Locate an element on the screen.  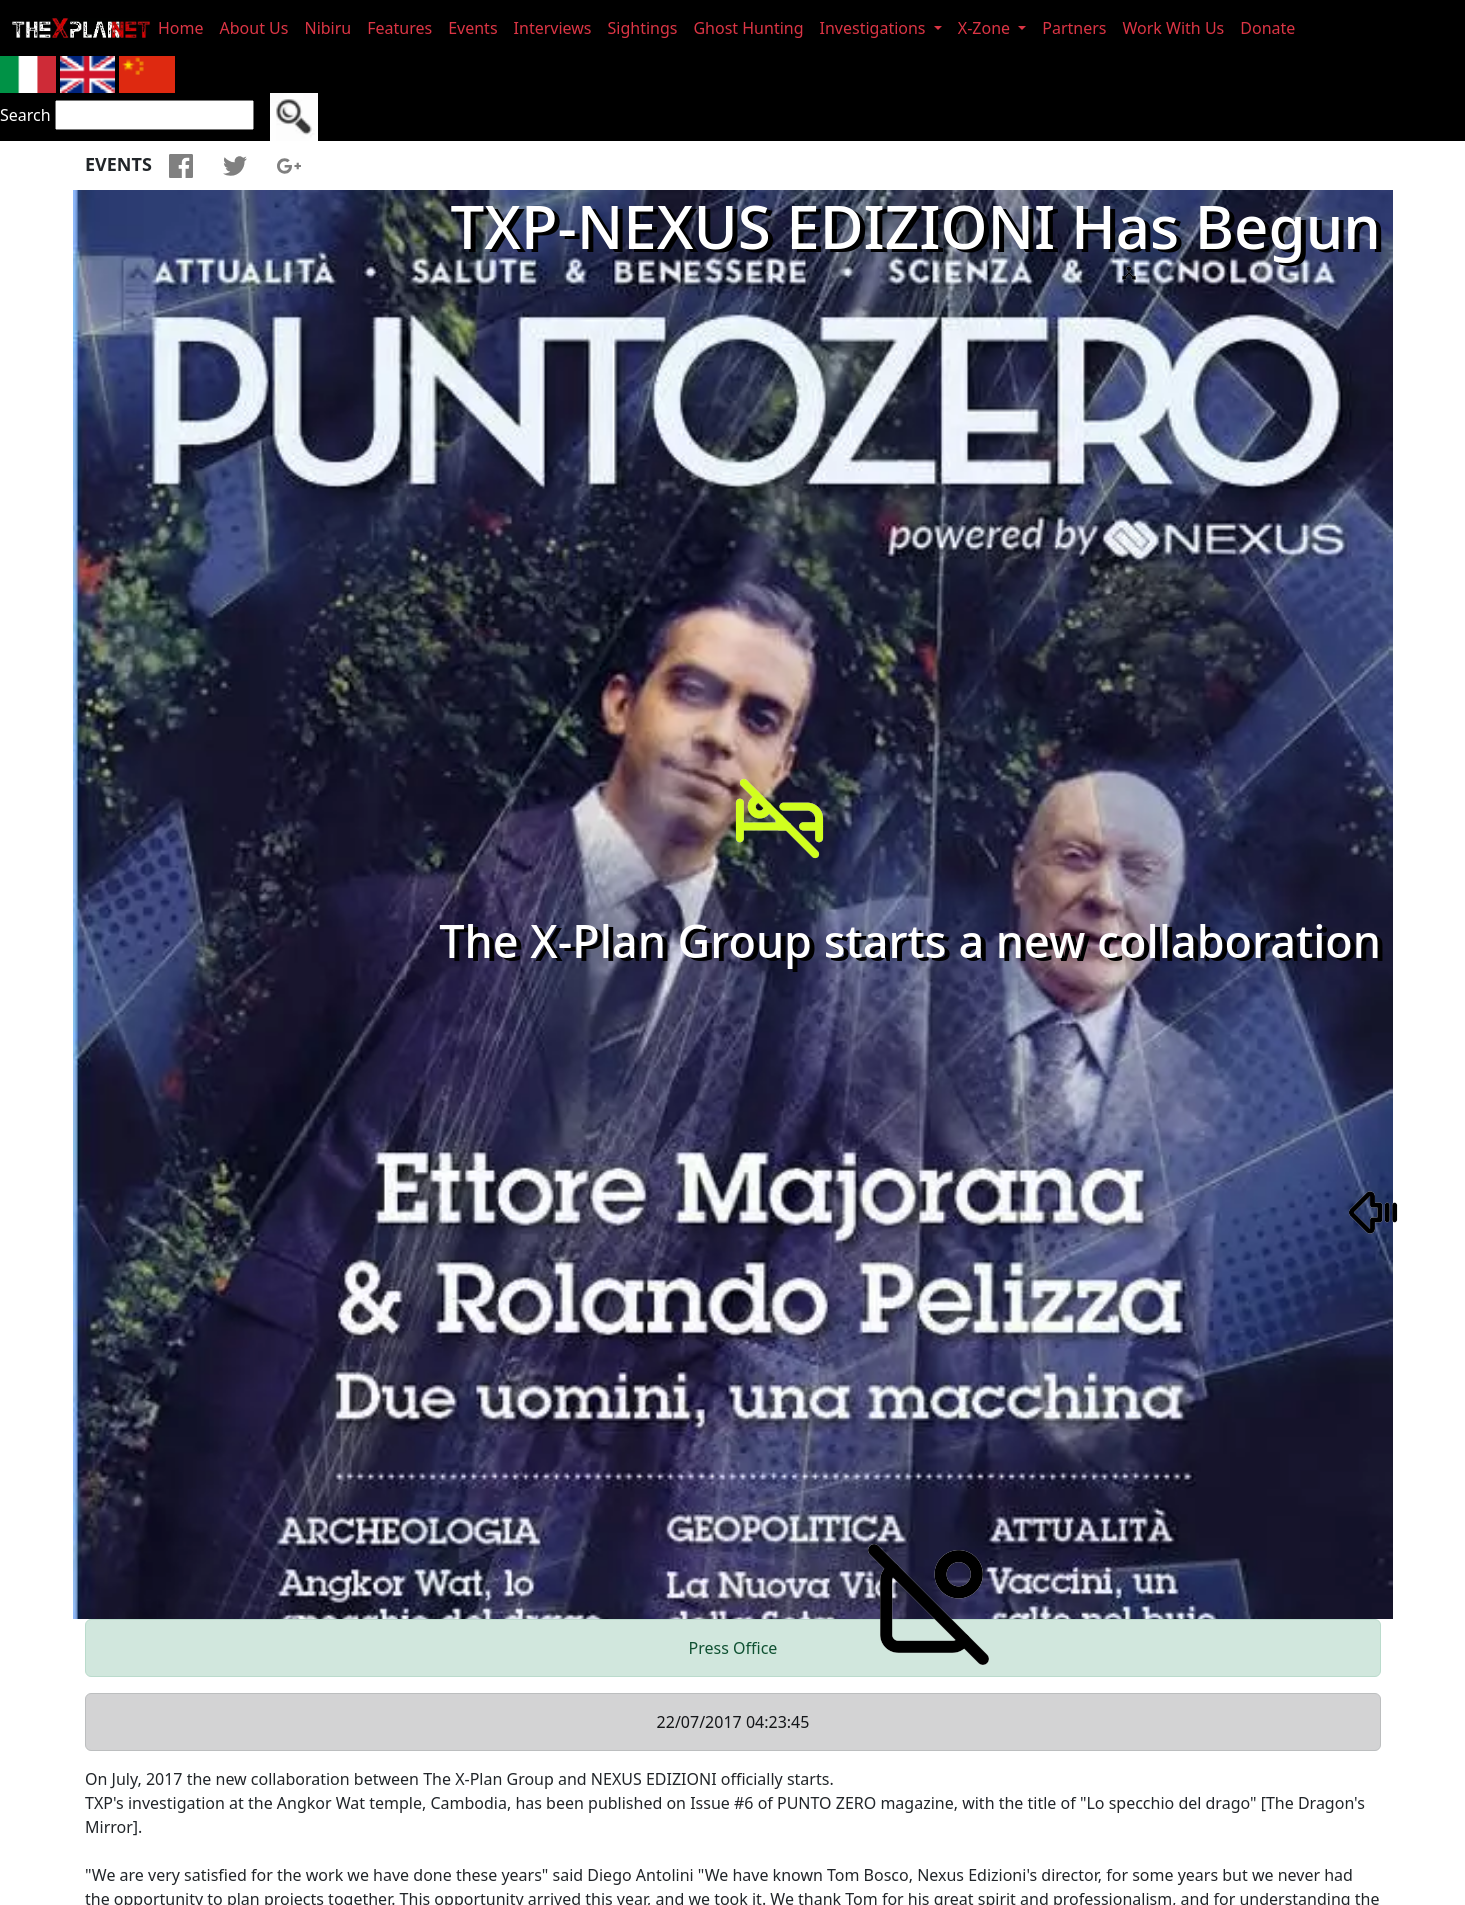
connect or manage linked devices is located at coordinates (1129, 273).